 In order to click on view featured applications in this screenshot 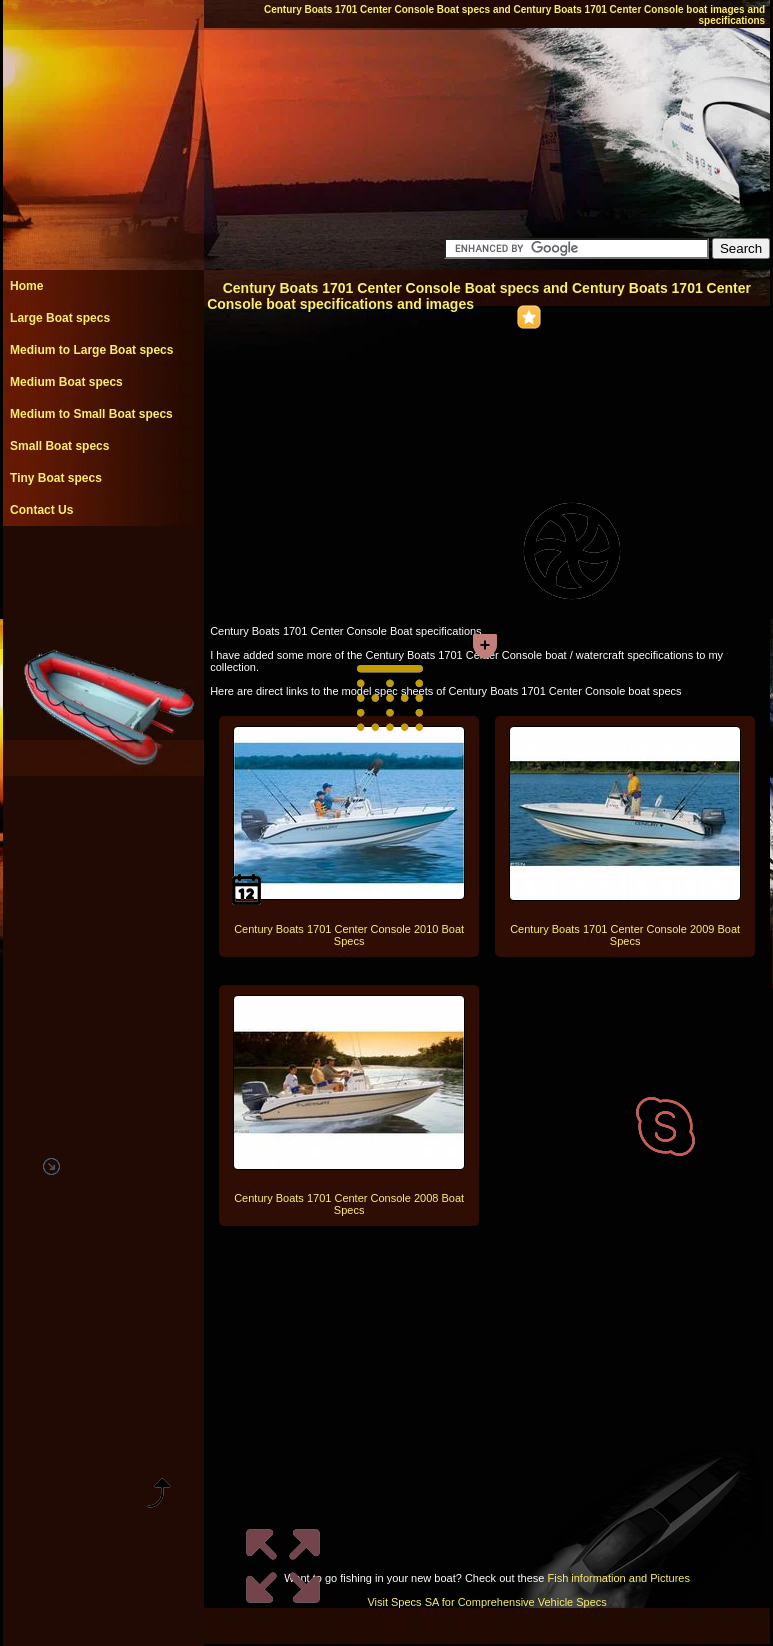, I will do `click(529, 317)`.